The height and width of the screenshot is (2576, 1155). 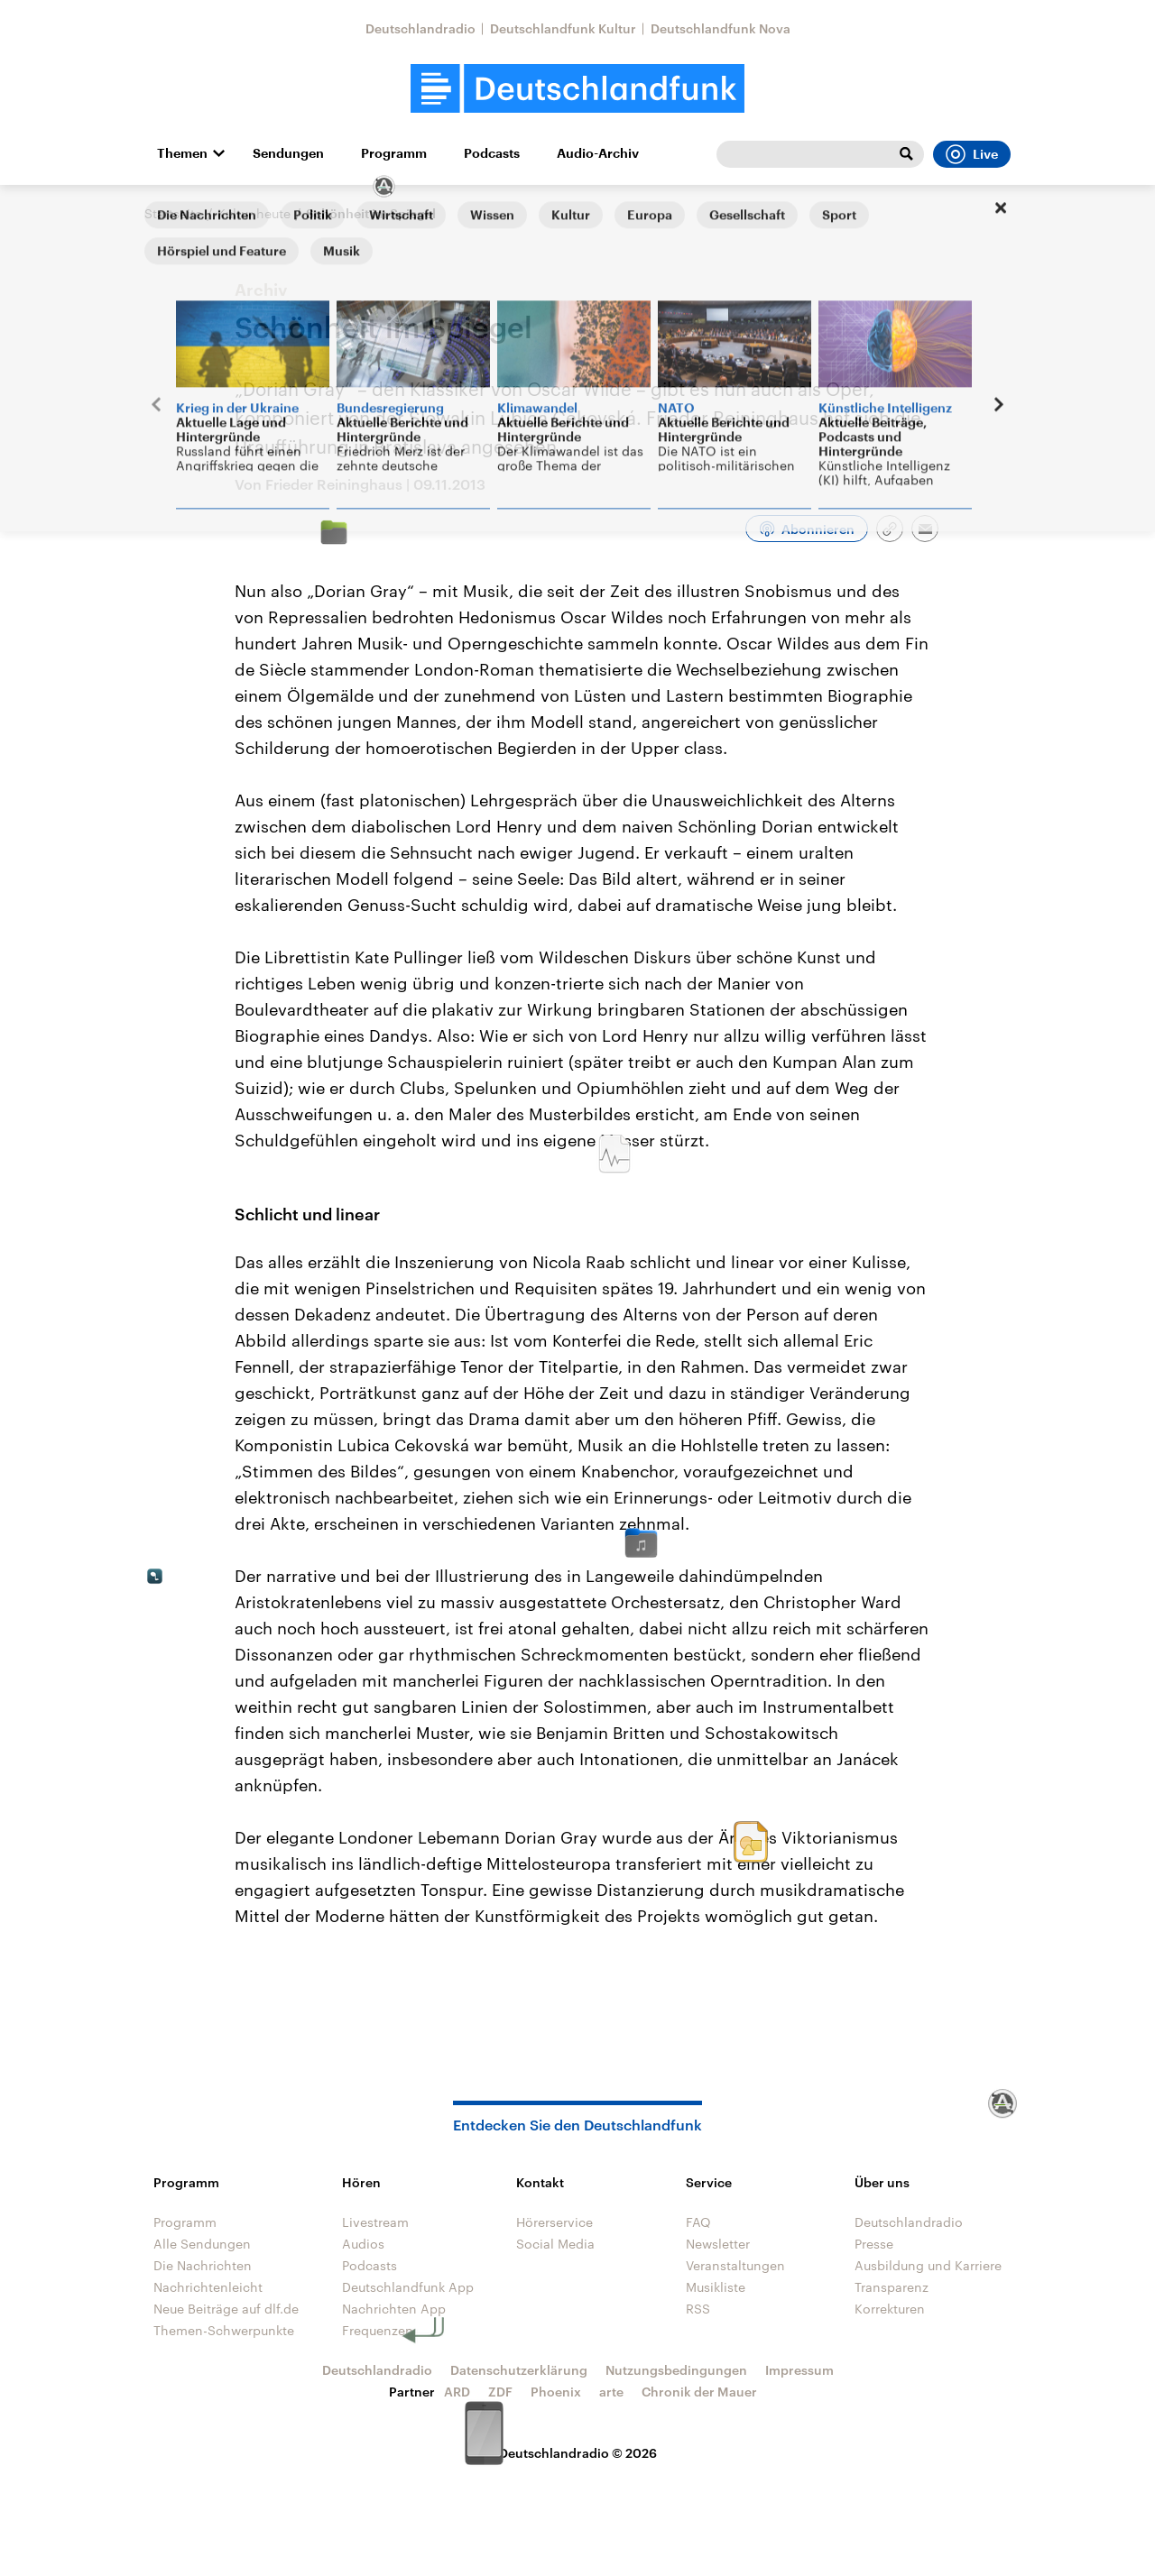 I want to click on an open folder displaying its contents, so click(x=334, y=532).